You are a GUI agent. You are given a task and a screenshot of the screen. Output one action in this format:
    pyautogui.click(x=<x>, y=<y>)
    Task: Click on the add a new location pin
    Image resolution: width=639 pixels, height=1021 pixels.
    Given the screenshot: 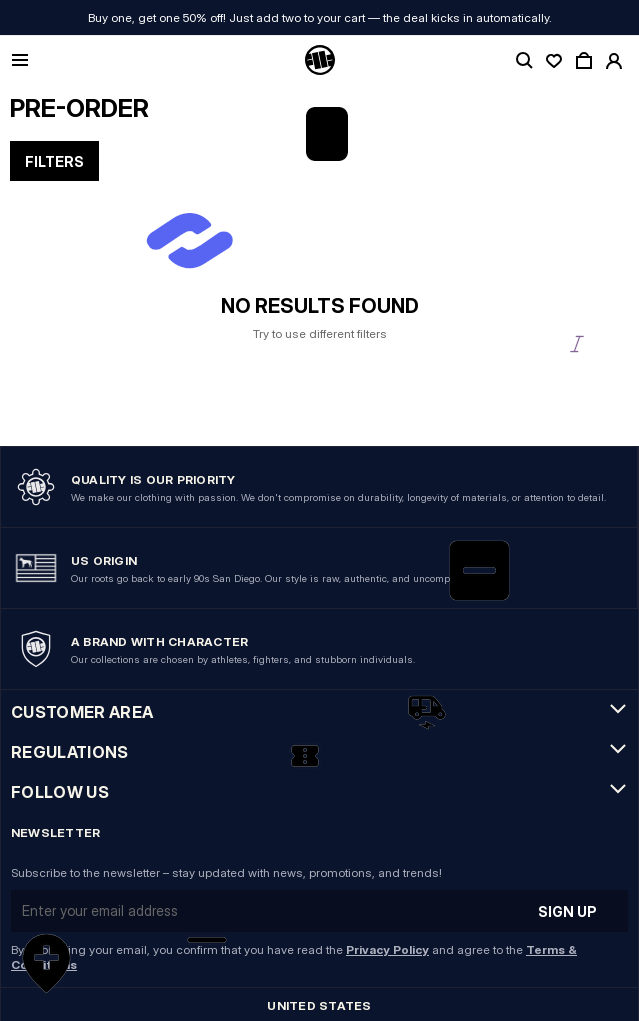 What is the action you would take?
    pyautogui.click(x=46, y=963)
    